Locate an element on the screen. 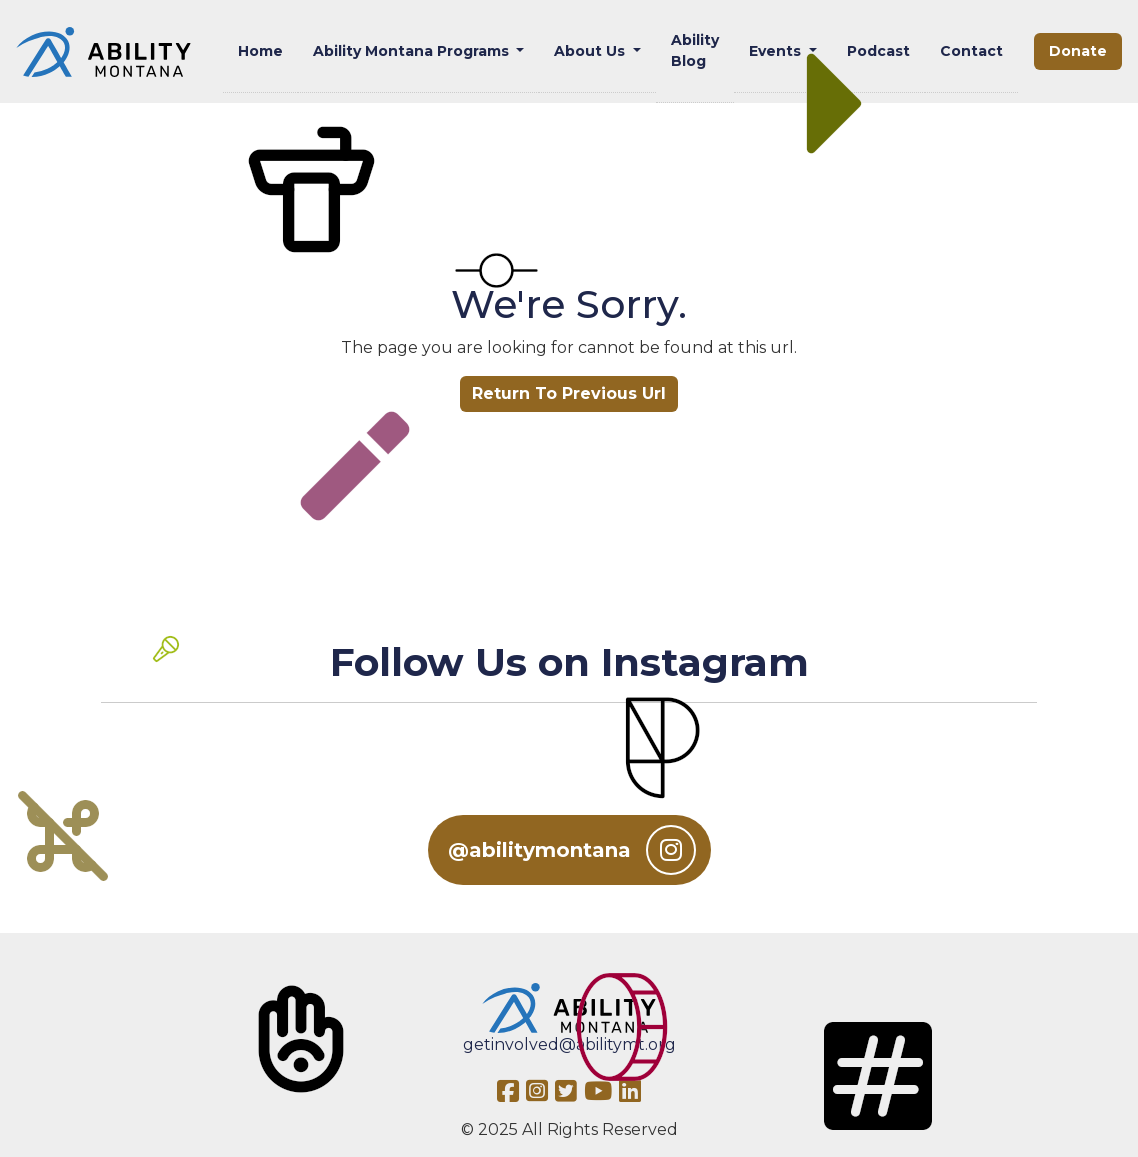 The image size is (1138, 1157). navigate to the next item or screen is located at coordinates (829, 103).